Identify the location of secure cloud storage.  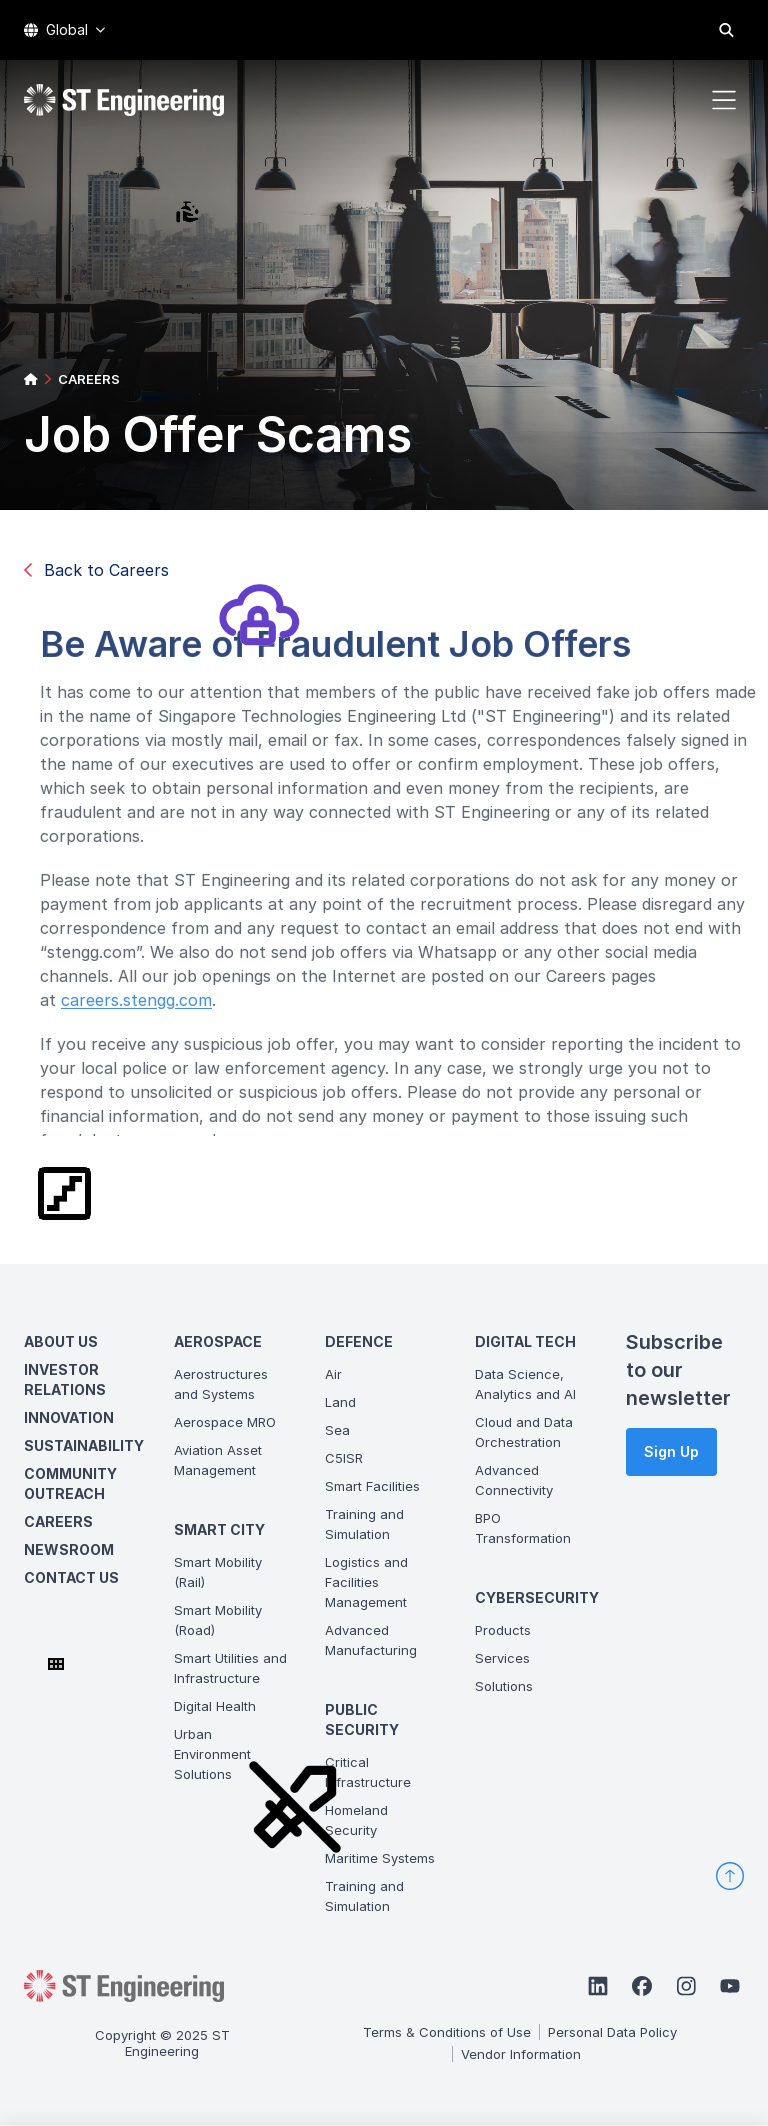
(258, 613).